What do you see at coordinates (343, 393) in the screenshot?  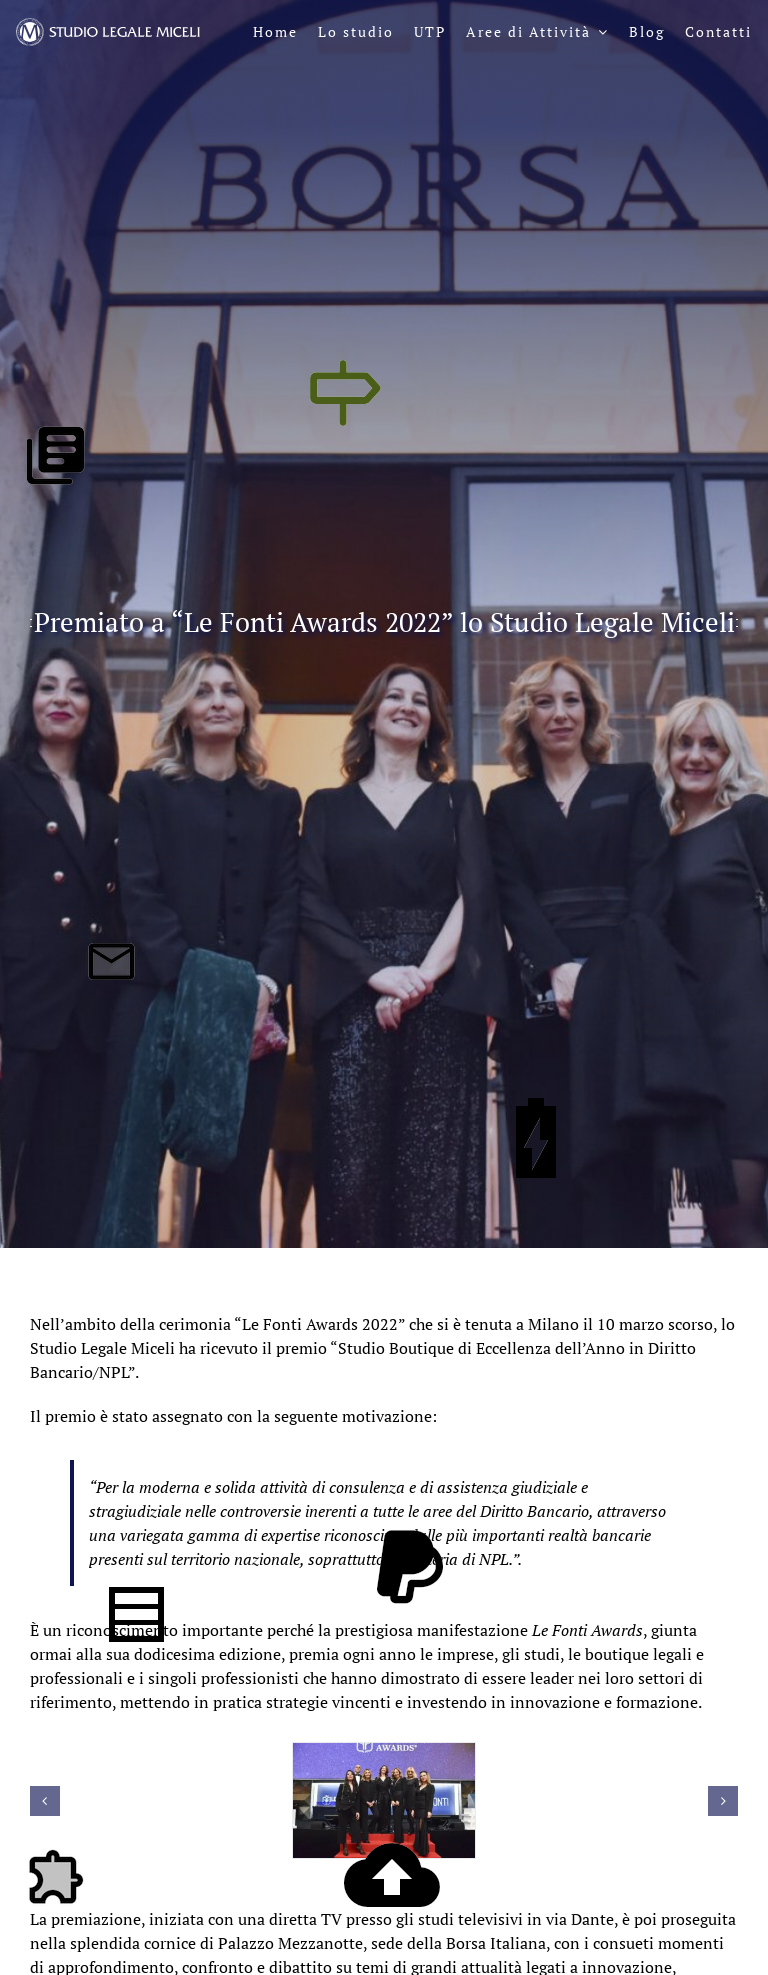 I see `navigate to directions or wayfinding` at bounding box center [343, 393].